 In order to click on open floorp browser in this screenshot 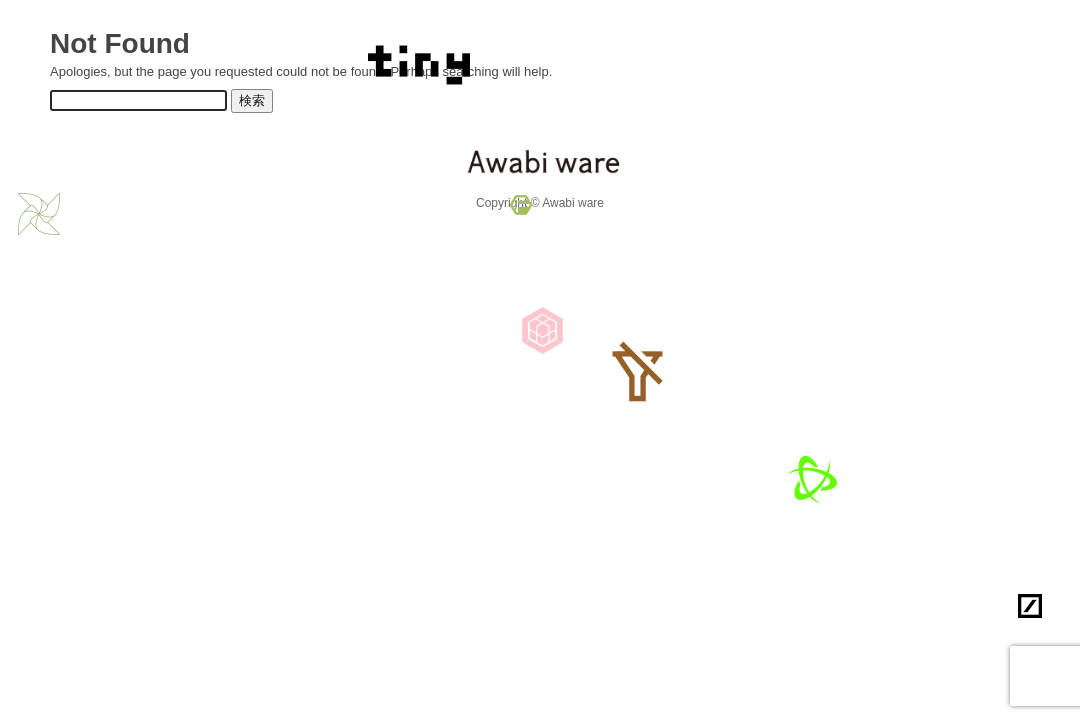, I will do `click(521, 205)`.